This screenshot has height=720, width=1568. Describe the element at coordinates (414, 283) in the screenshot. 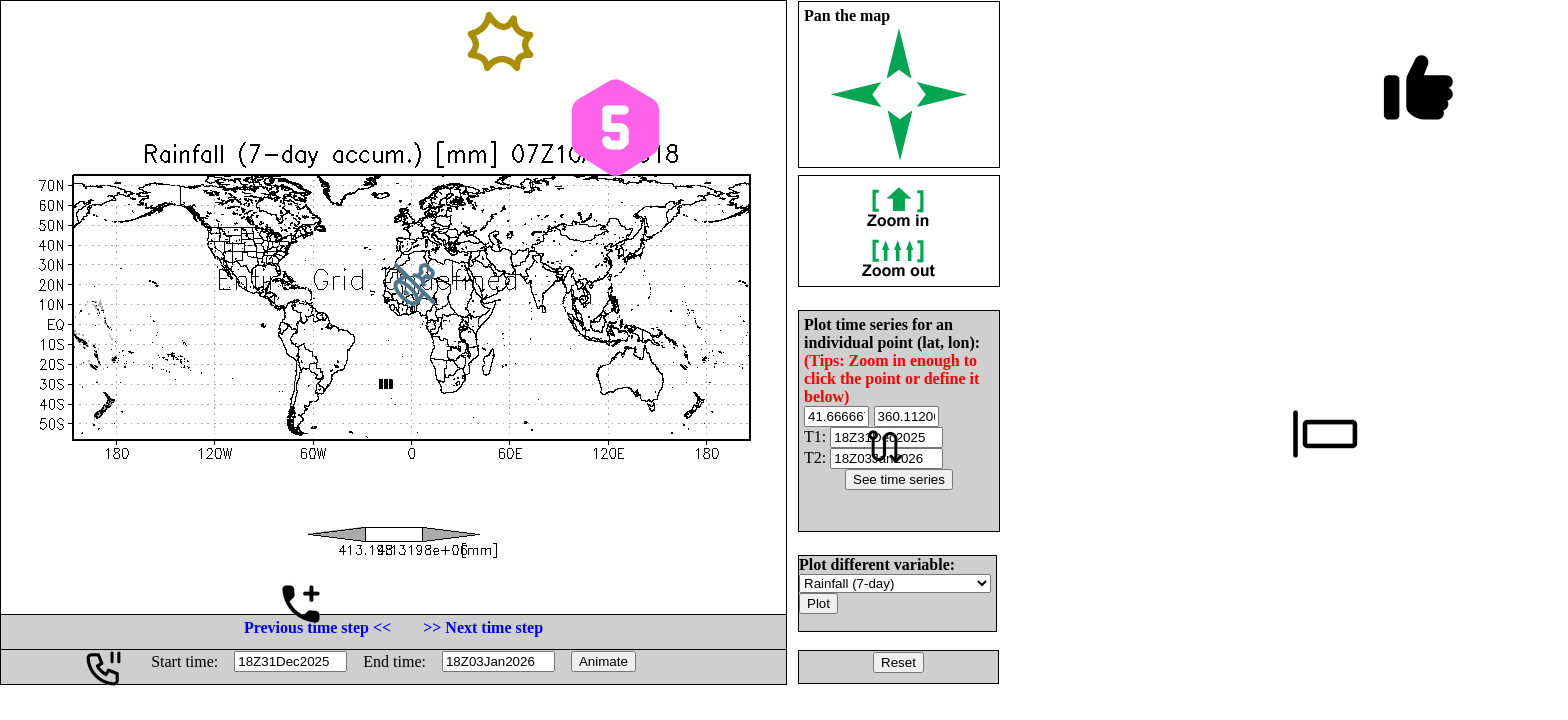

I see `indicates meat-free or vegetarian option` at that location.